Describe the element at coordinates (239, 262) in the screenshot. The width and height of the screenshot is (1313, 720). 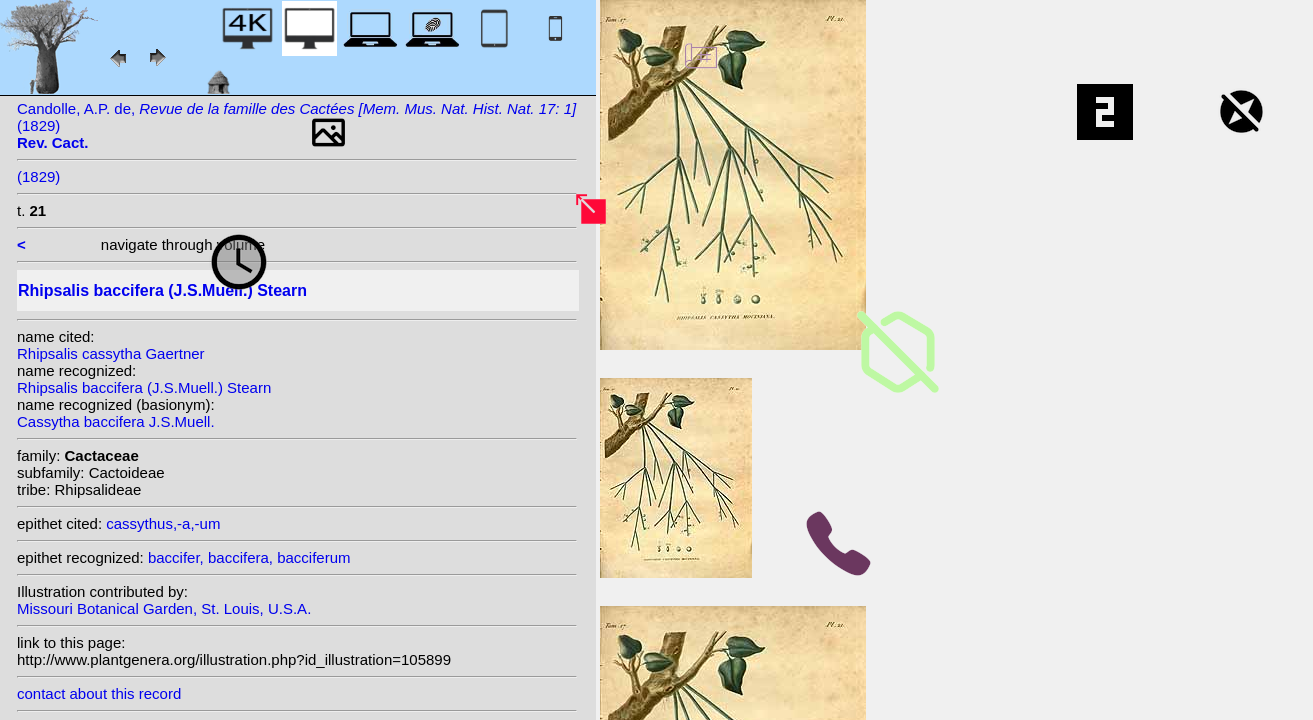
I see `view time or clock settings` at that location.